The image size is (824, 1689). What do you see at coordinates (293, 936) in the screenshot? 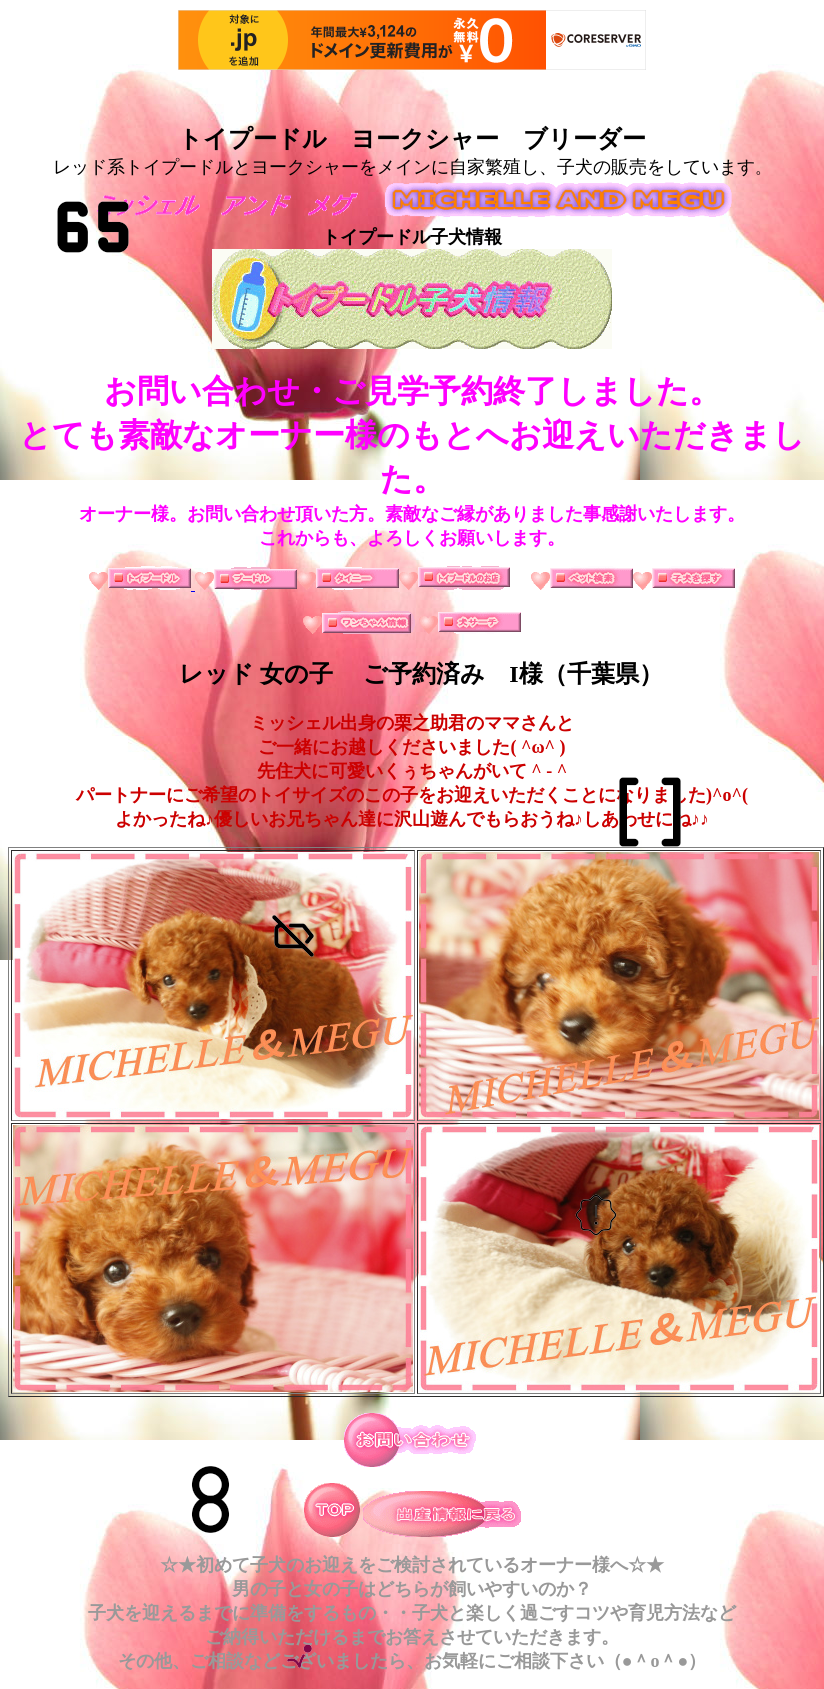
I see `disable or remove a label` at bounding box center [293, 936].